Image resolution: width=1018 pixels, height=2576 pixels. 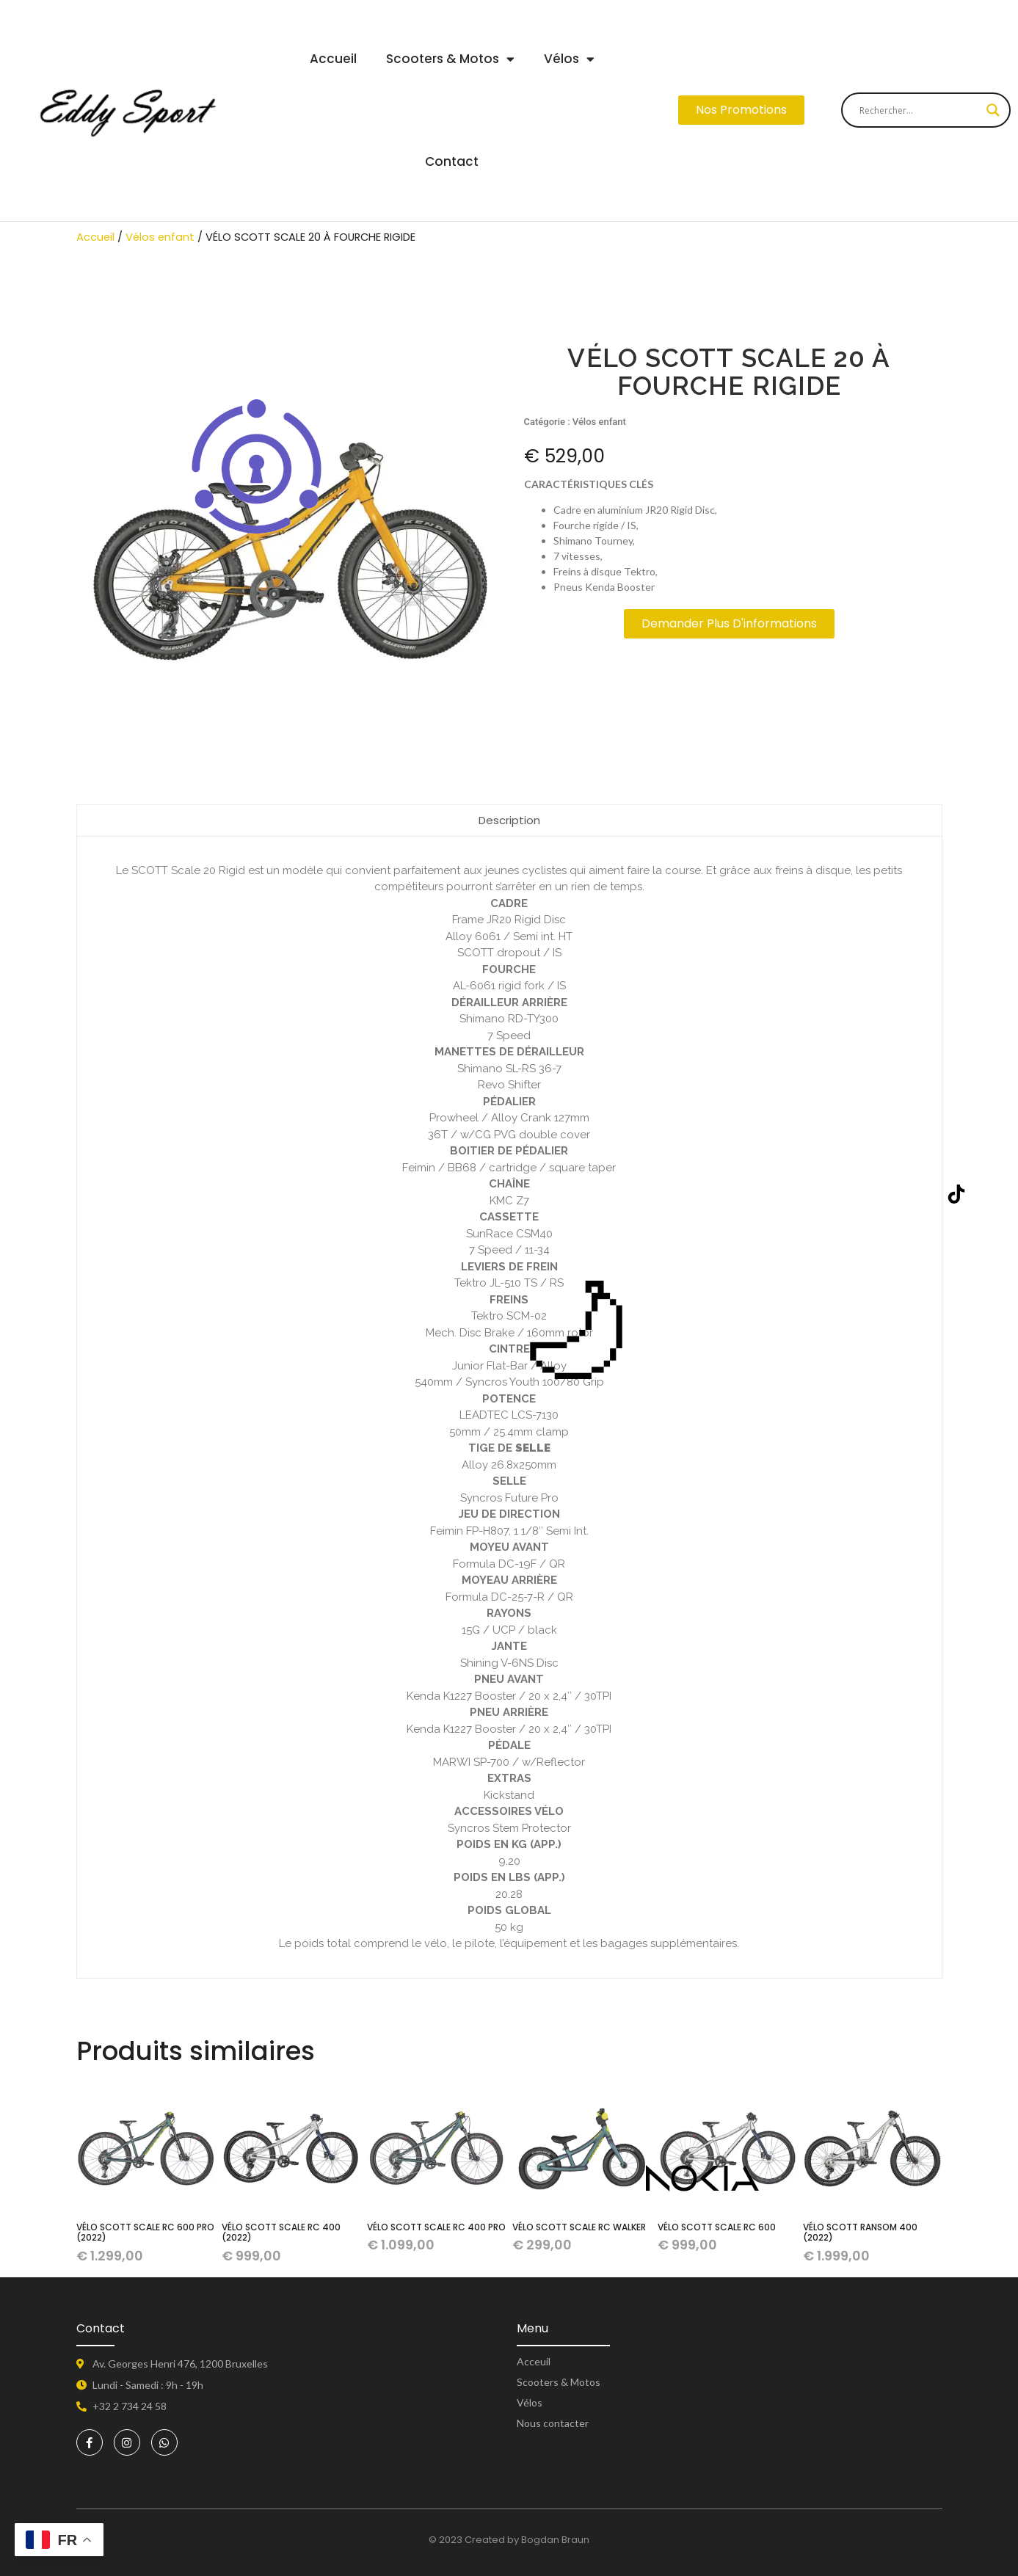 What do you see at coordinates (702, 2178) in the screenshot?
I see `Nokia brand logo` at bounding box center [702, 2178].